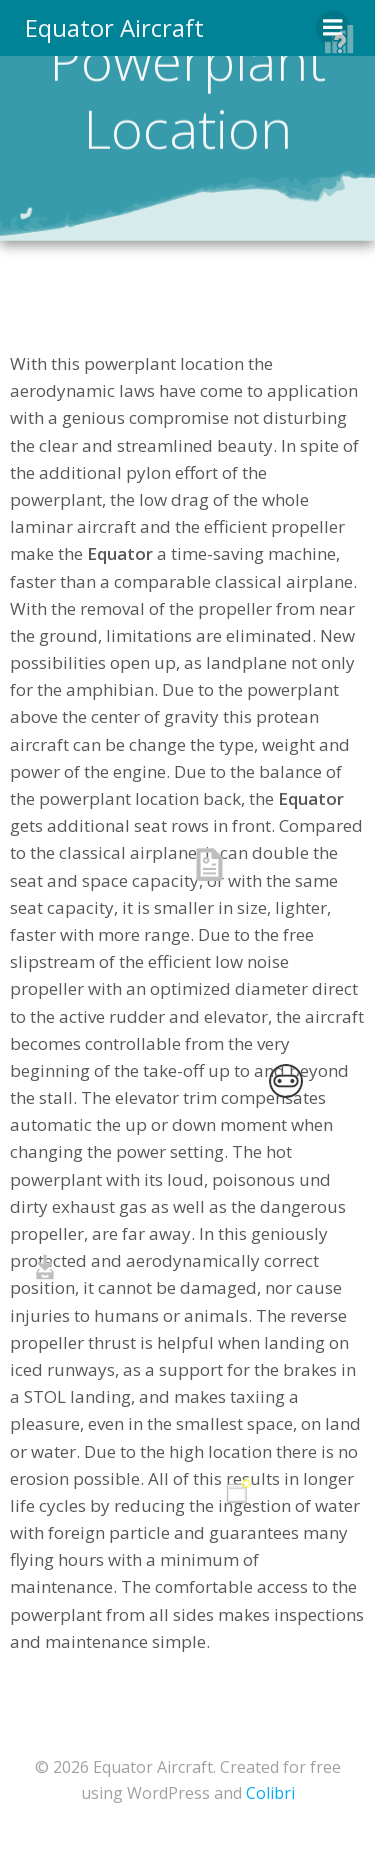 The image size is (375, 1856). What do you see at coordinates (286, 1081) in the screenshot?
I see `launch the GNOME Robots game` at bounding box center [286, 1081].